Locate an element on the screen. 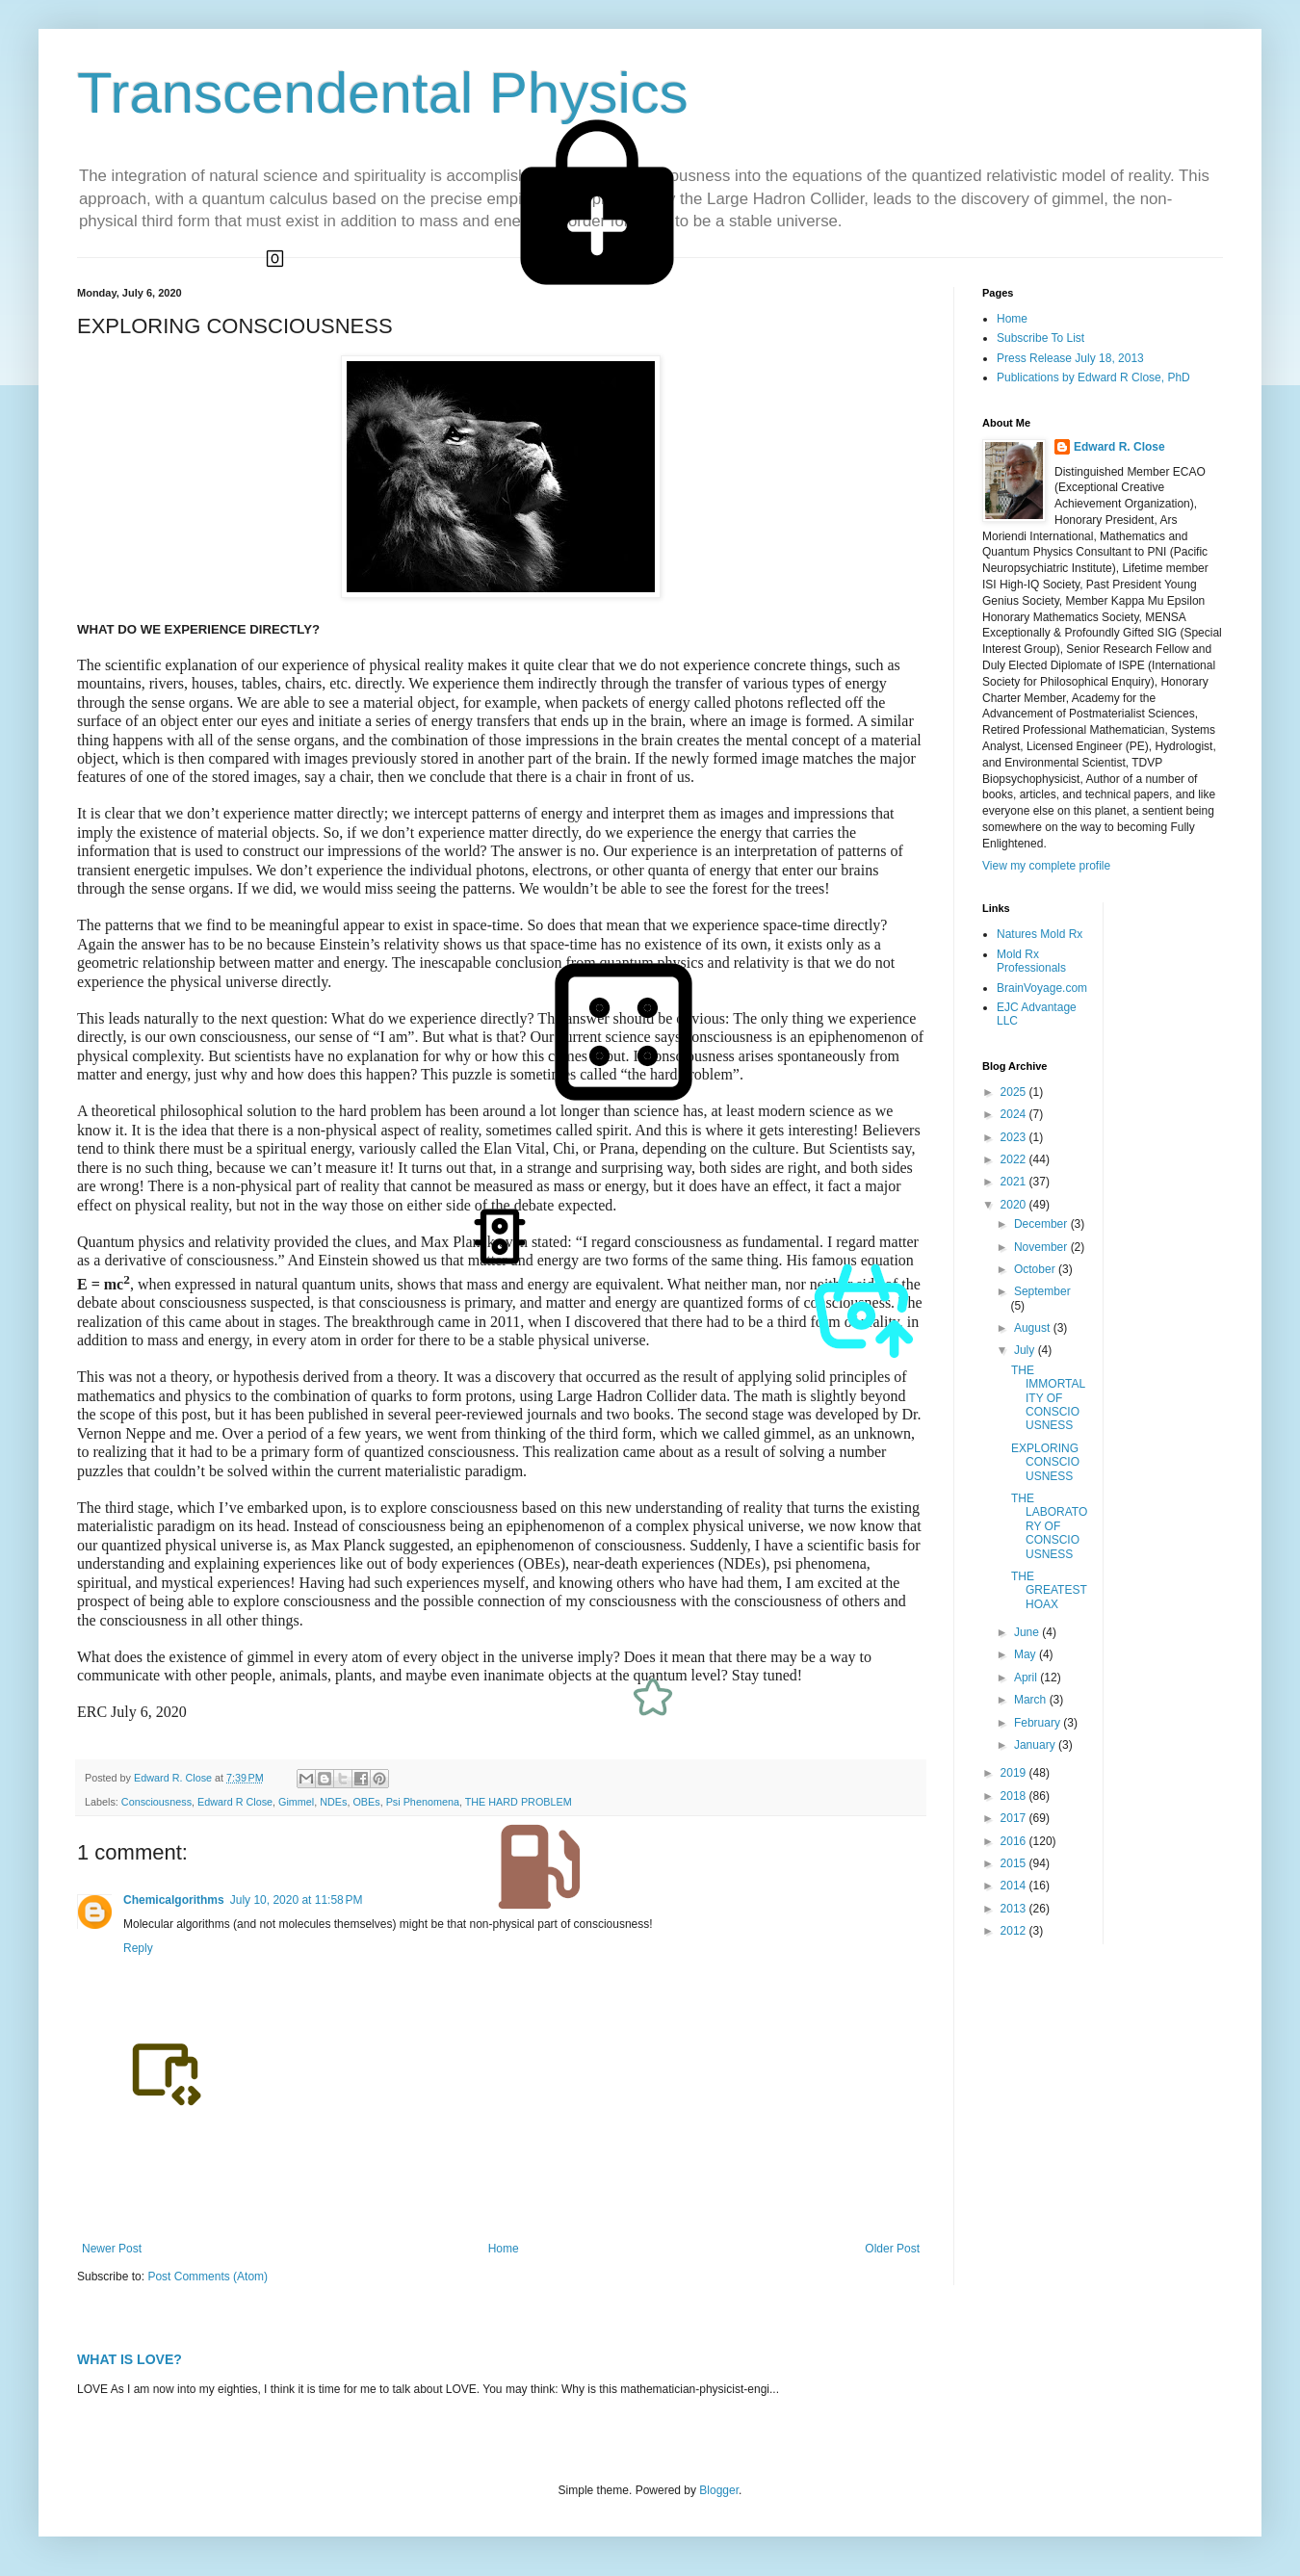  access developer tools across devices is located at coordinates (165, 2072).